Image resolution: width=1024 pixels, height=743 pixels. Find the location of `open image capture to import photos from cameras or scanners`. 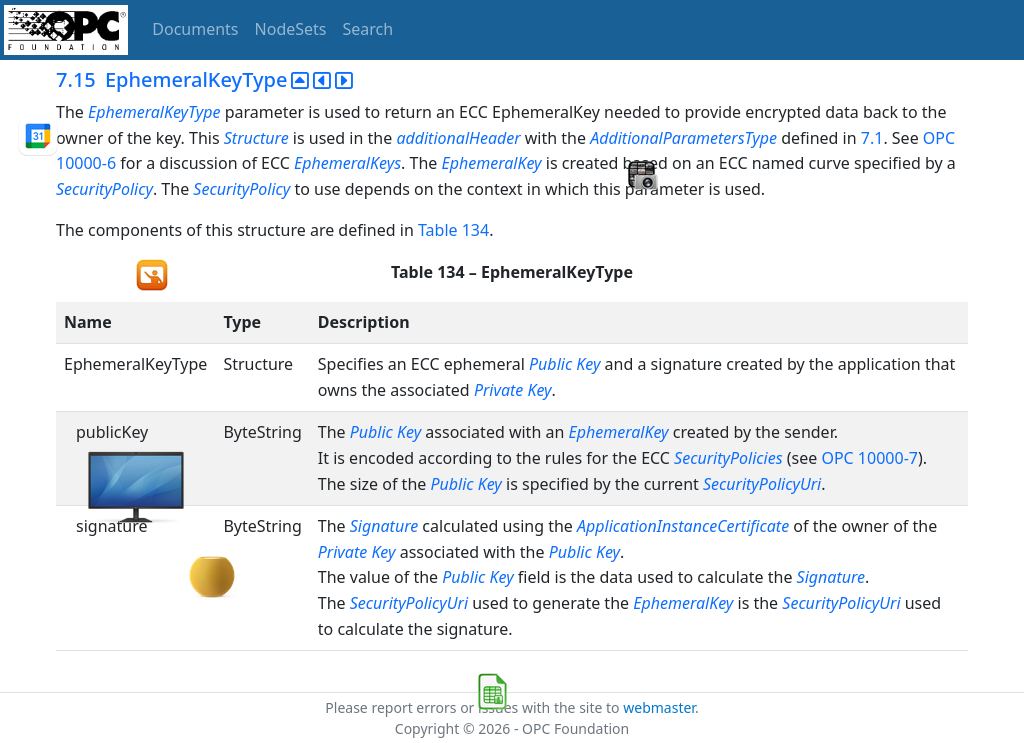

open image capture to import photos from cameras or scanners is located at coordinates (641, 174).